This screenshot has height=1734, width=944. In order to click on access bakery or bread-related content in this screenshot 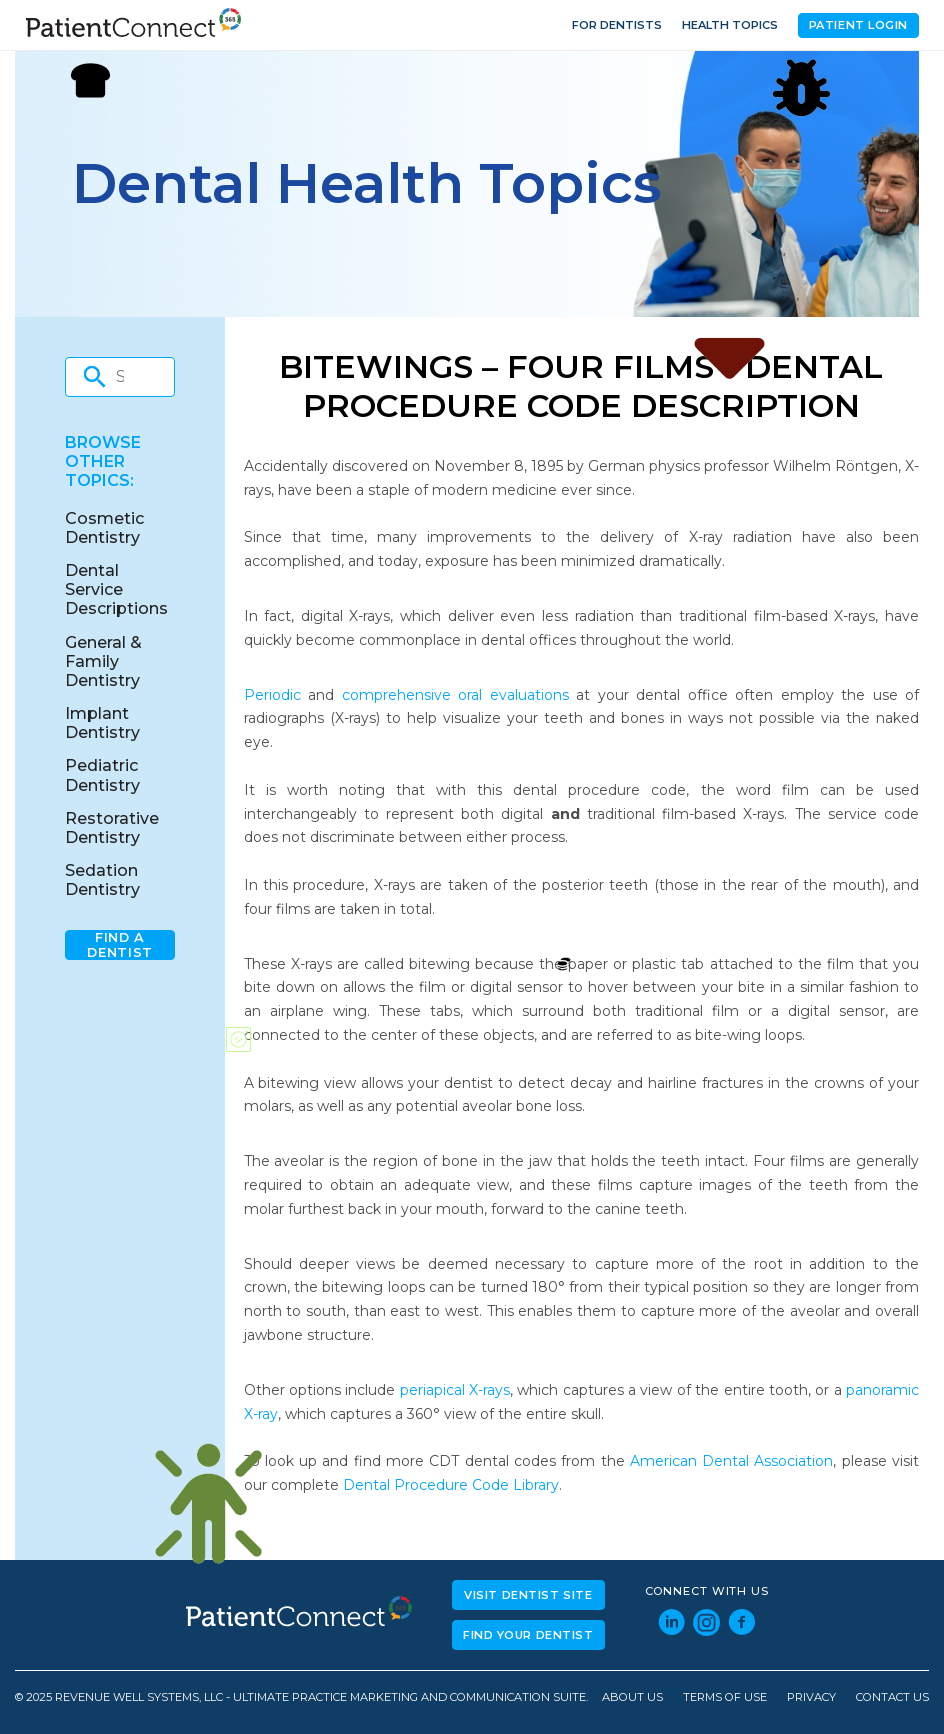, I will do `click(90, 80)`.